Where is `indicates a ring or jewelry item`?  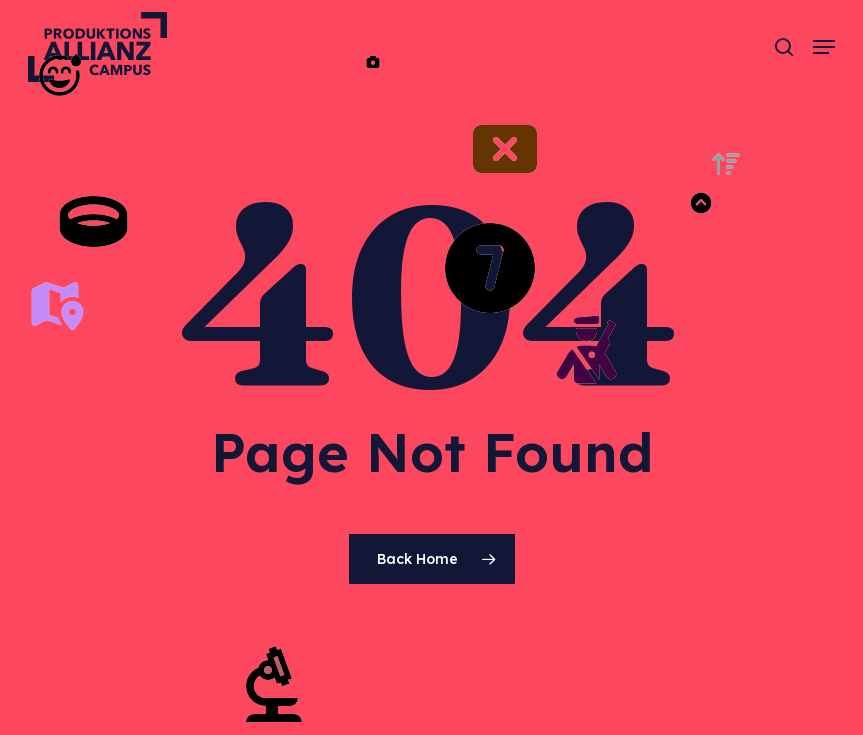
indicates a ring or jewelry item is located at coordinates (93, 221).